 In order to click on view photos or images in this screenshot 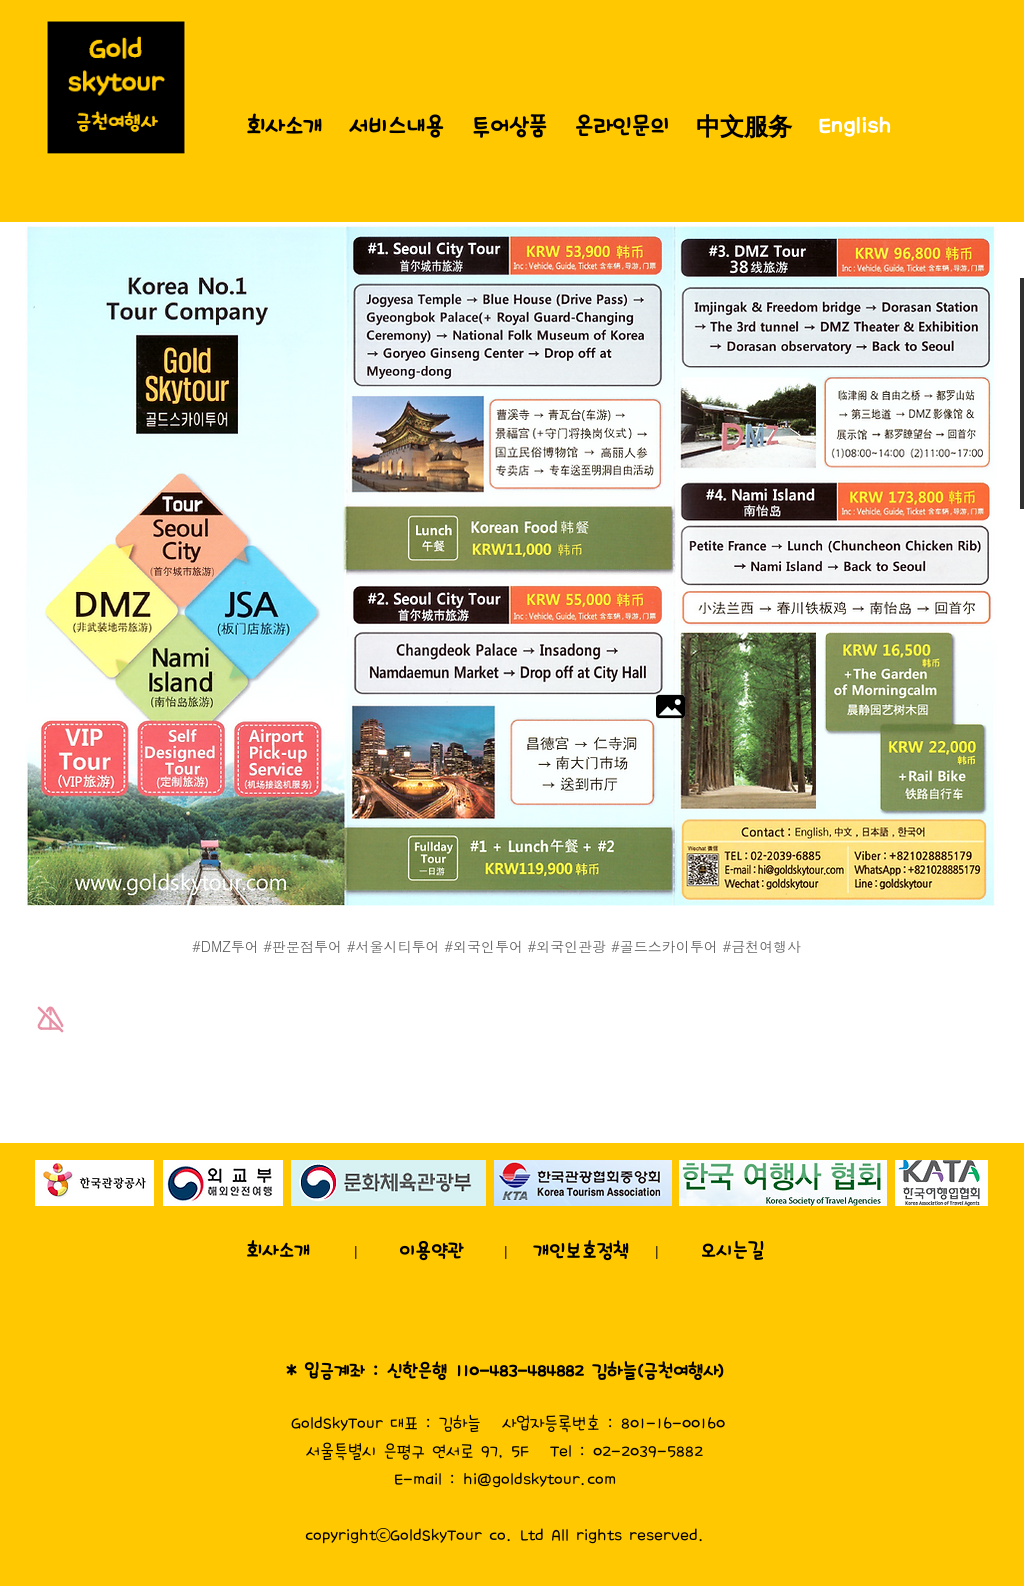, I will do `click(670, 706)`.